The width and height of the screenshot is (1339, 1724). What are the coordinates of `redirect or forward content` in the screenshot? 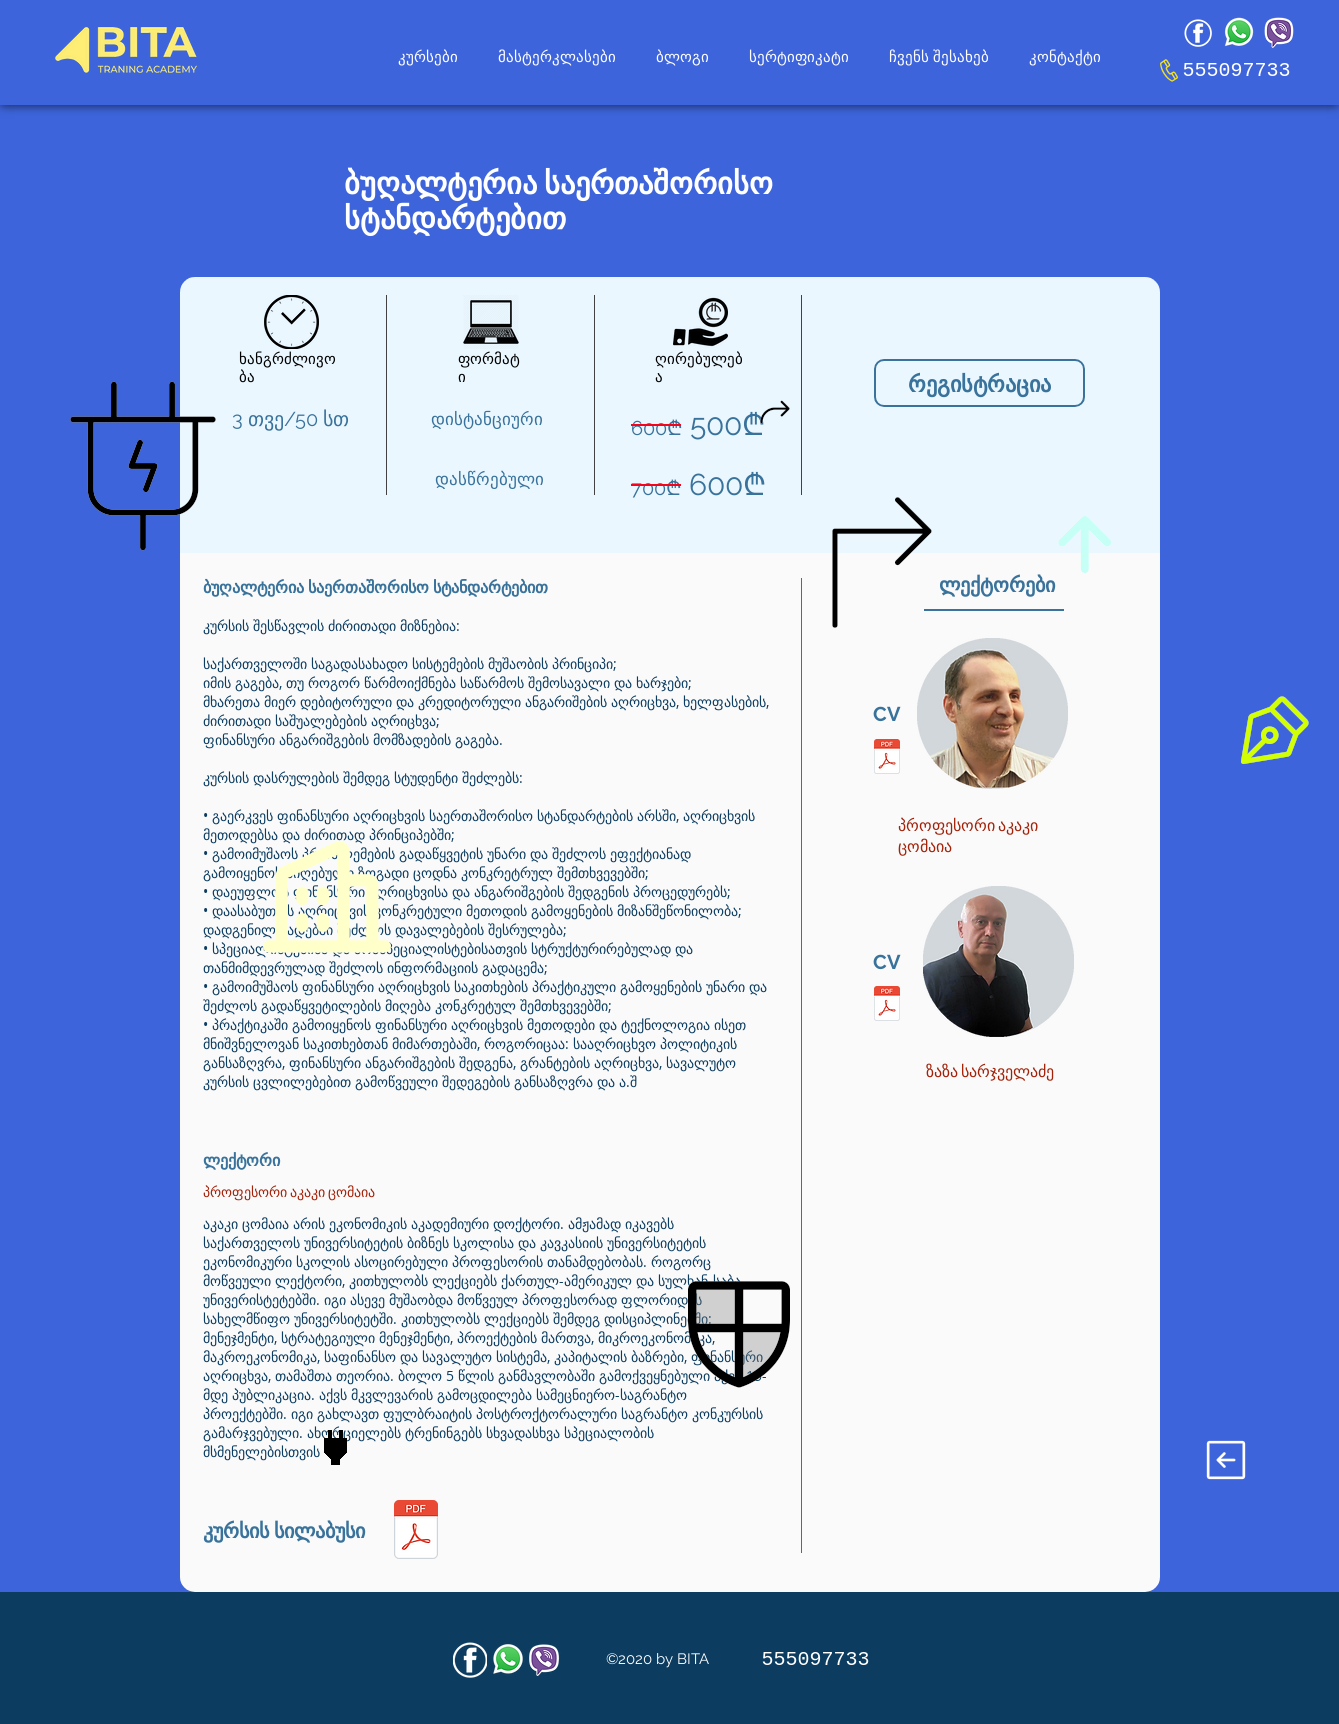 It's located at (871, 562).